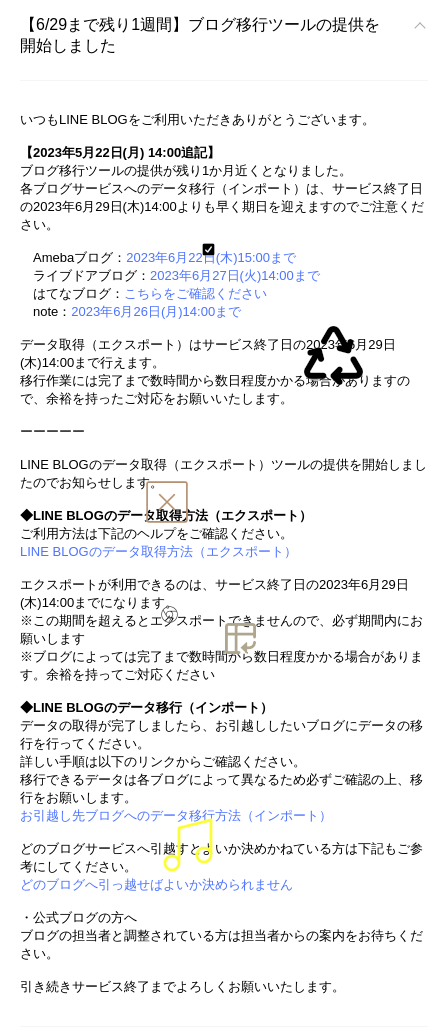 Image resolution: width=448 pixels, height=1027 pixels. Describe the element at coordinates (333, 355) in the screenshot. I see `recycle or move item to trash` at that location.